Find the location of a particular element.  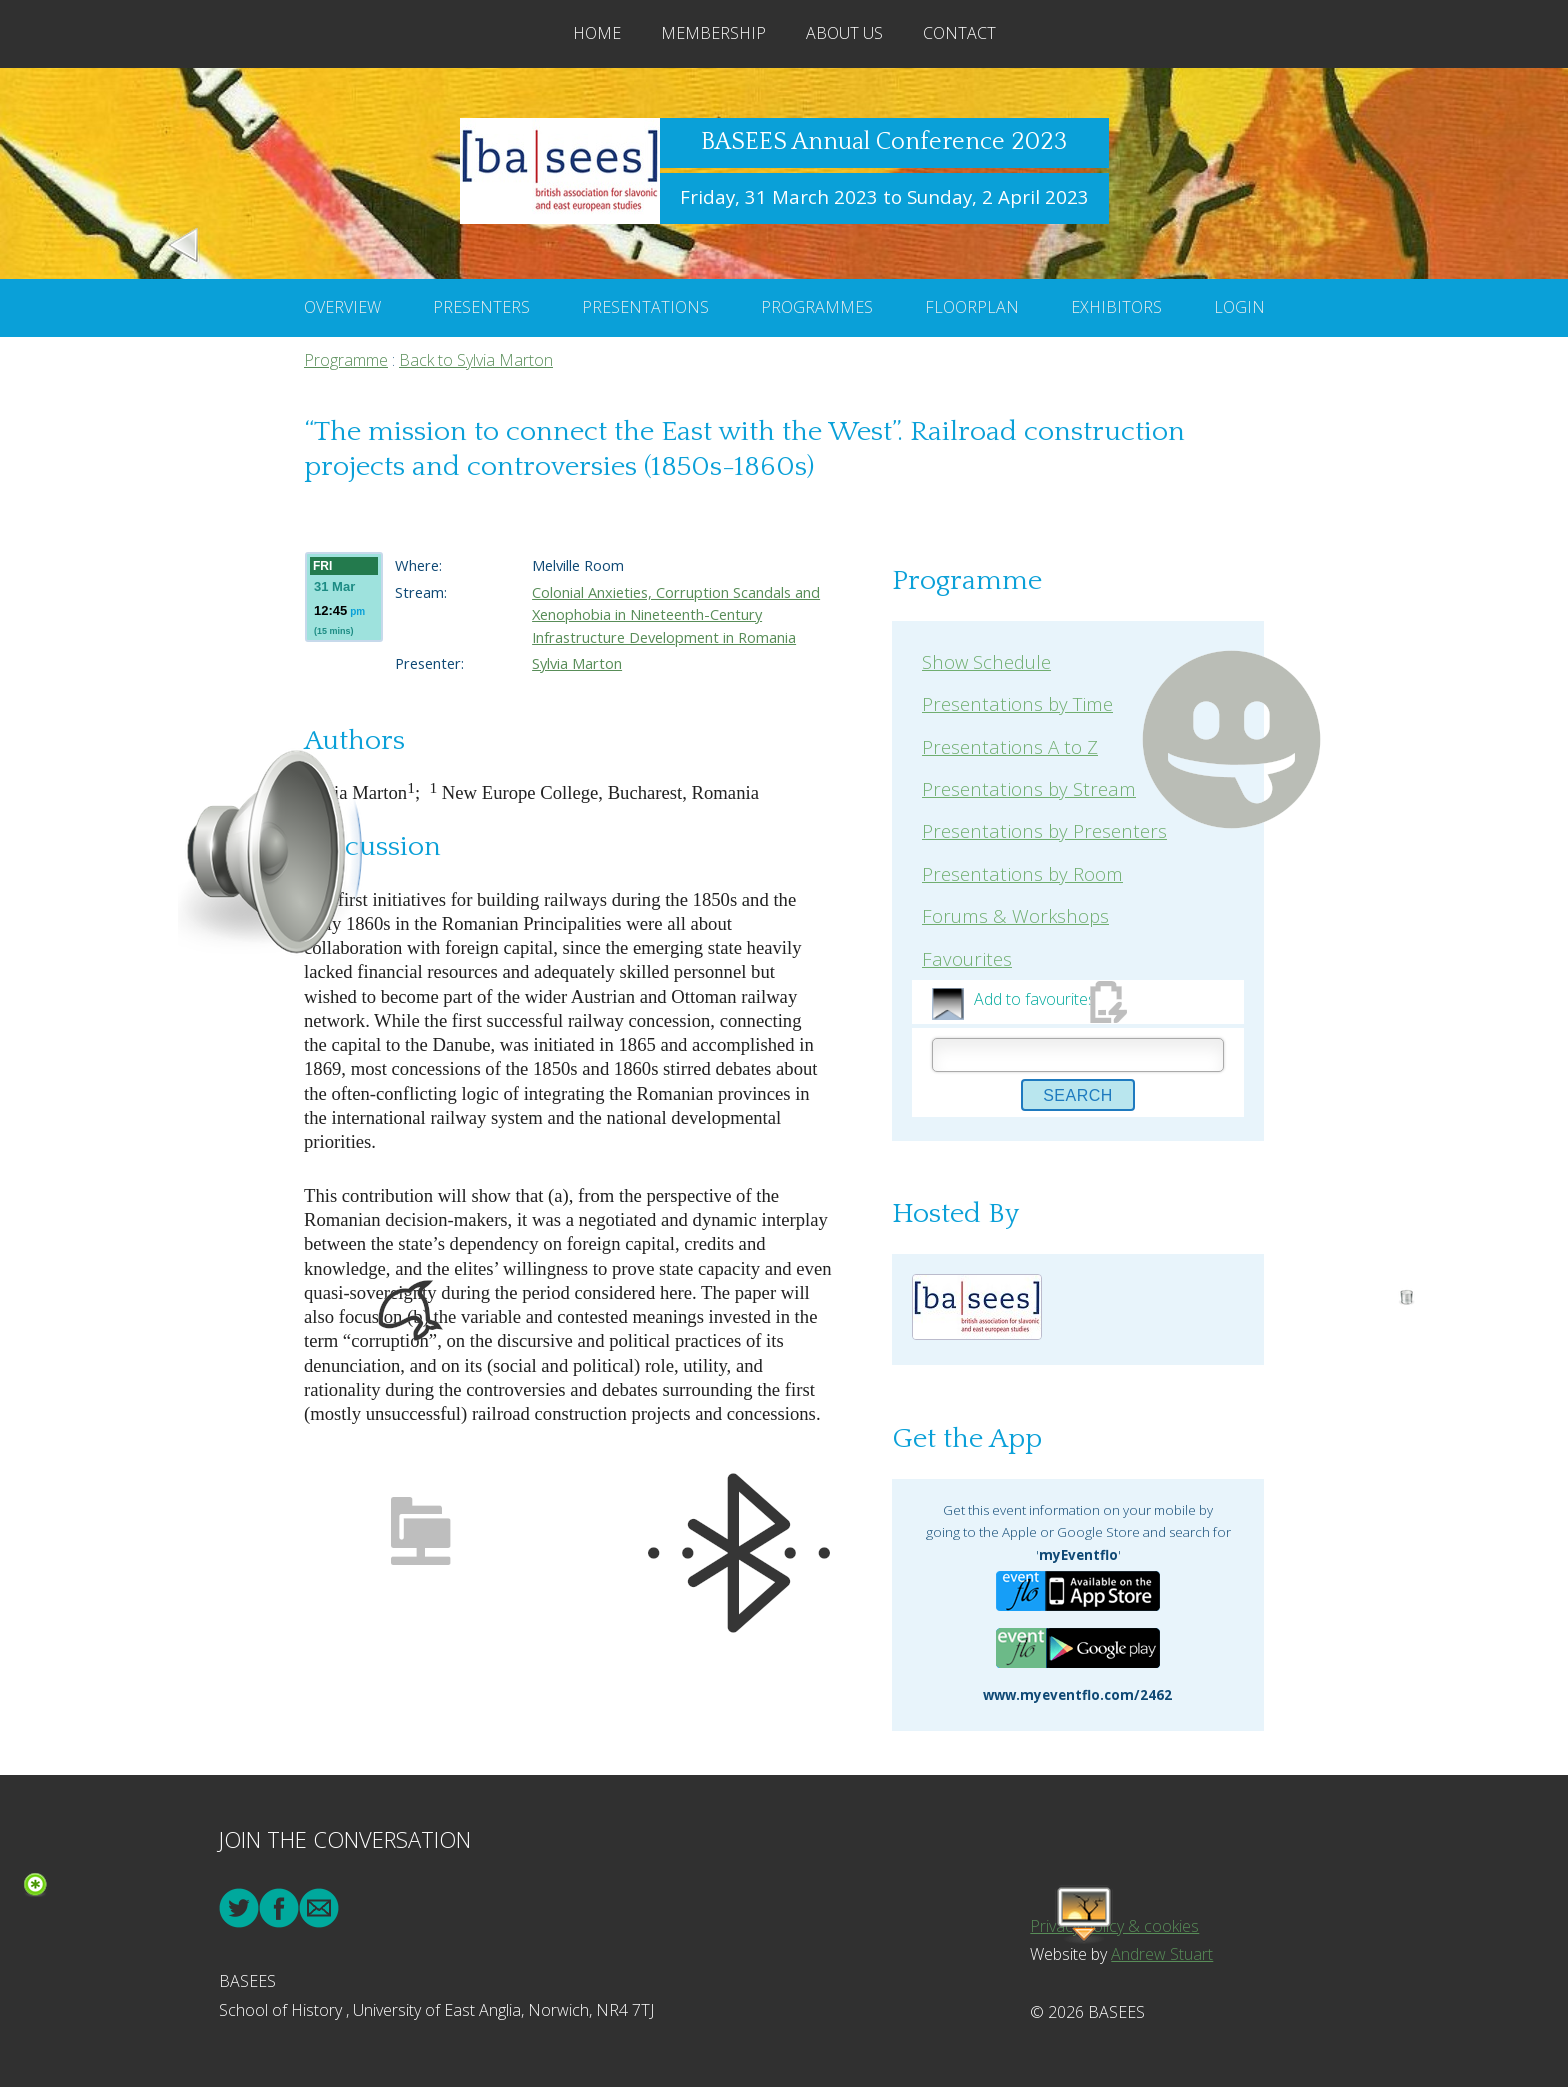

insert an image into the document is located at coordinates (1084, 1914).